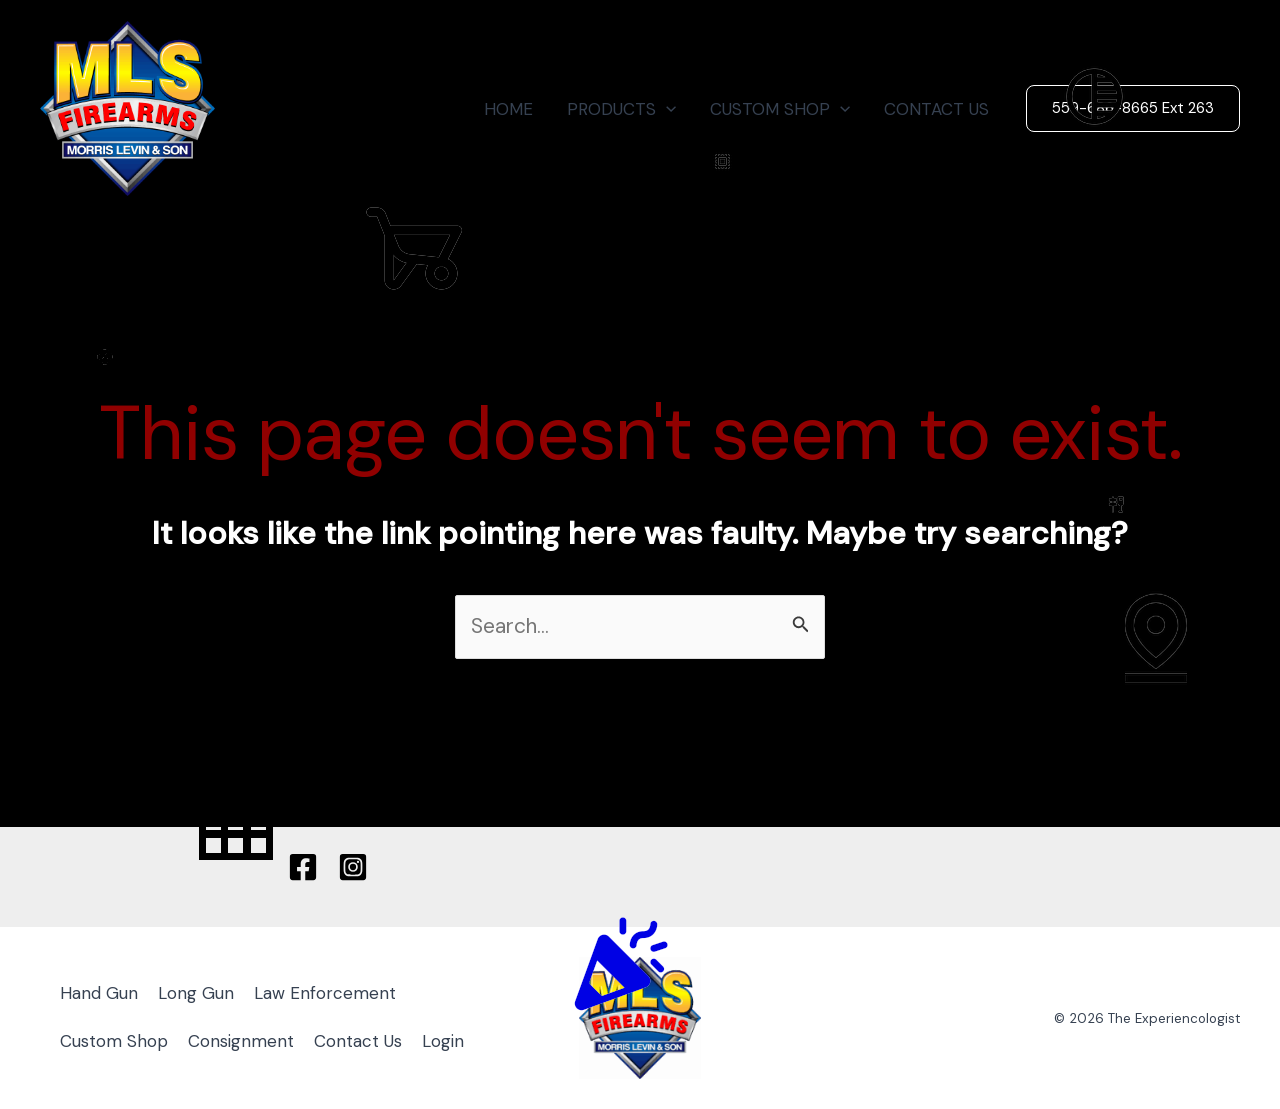  What do you see at coordinates (1116, 504) in the screenshot?
I see `find tapas restaurants nearby` at bounding box center [1116, 504].